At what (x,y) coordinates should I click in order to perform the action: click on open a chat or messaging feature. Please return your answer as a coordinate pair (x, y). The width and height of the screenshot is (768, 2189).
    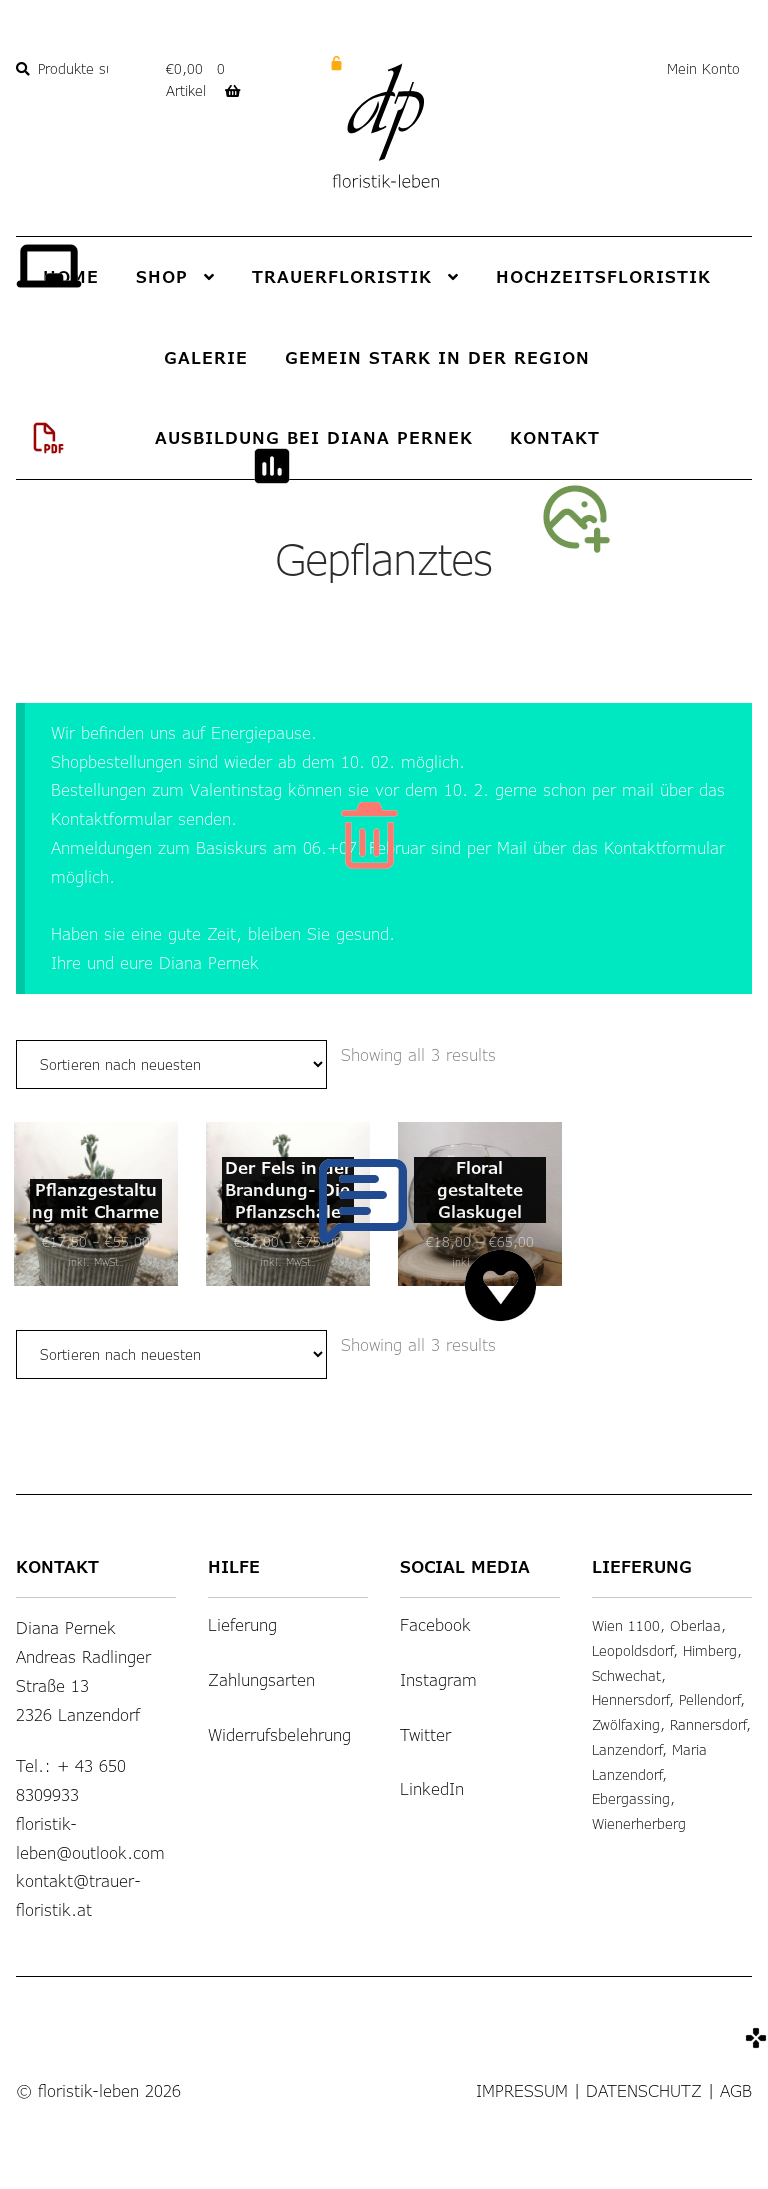
    Looking at the image, I should click on (363, 1199).